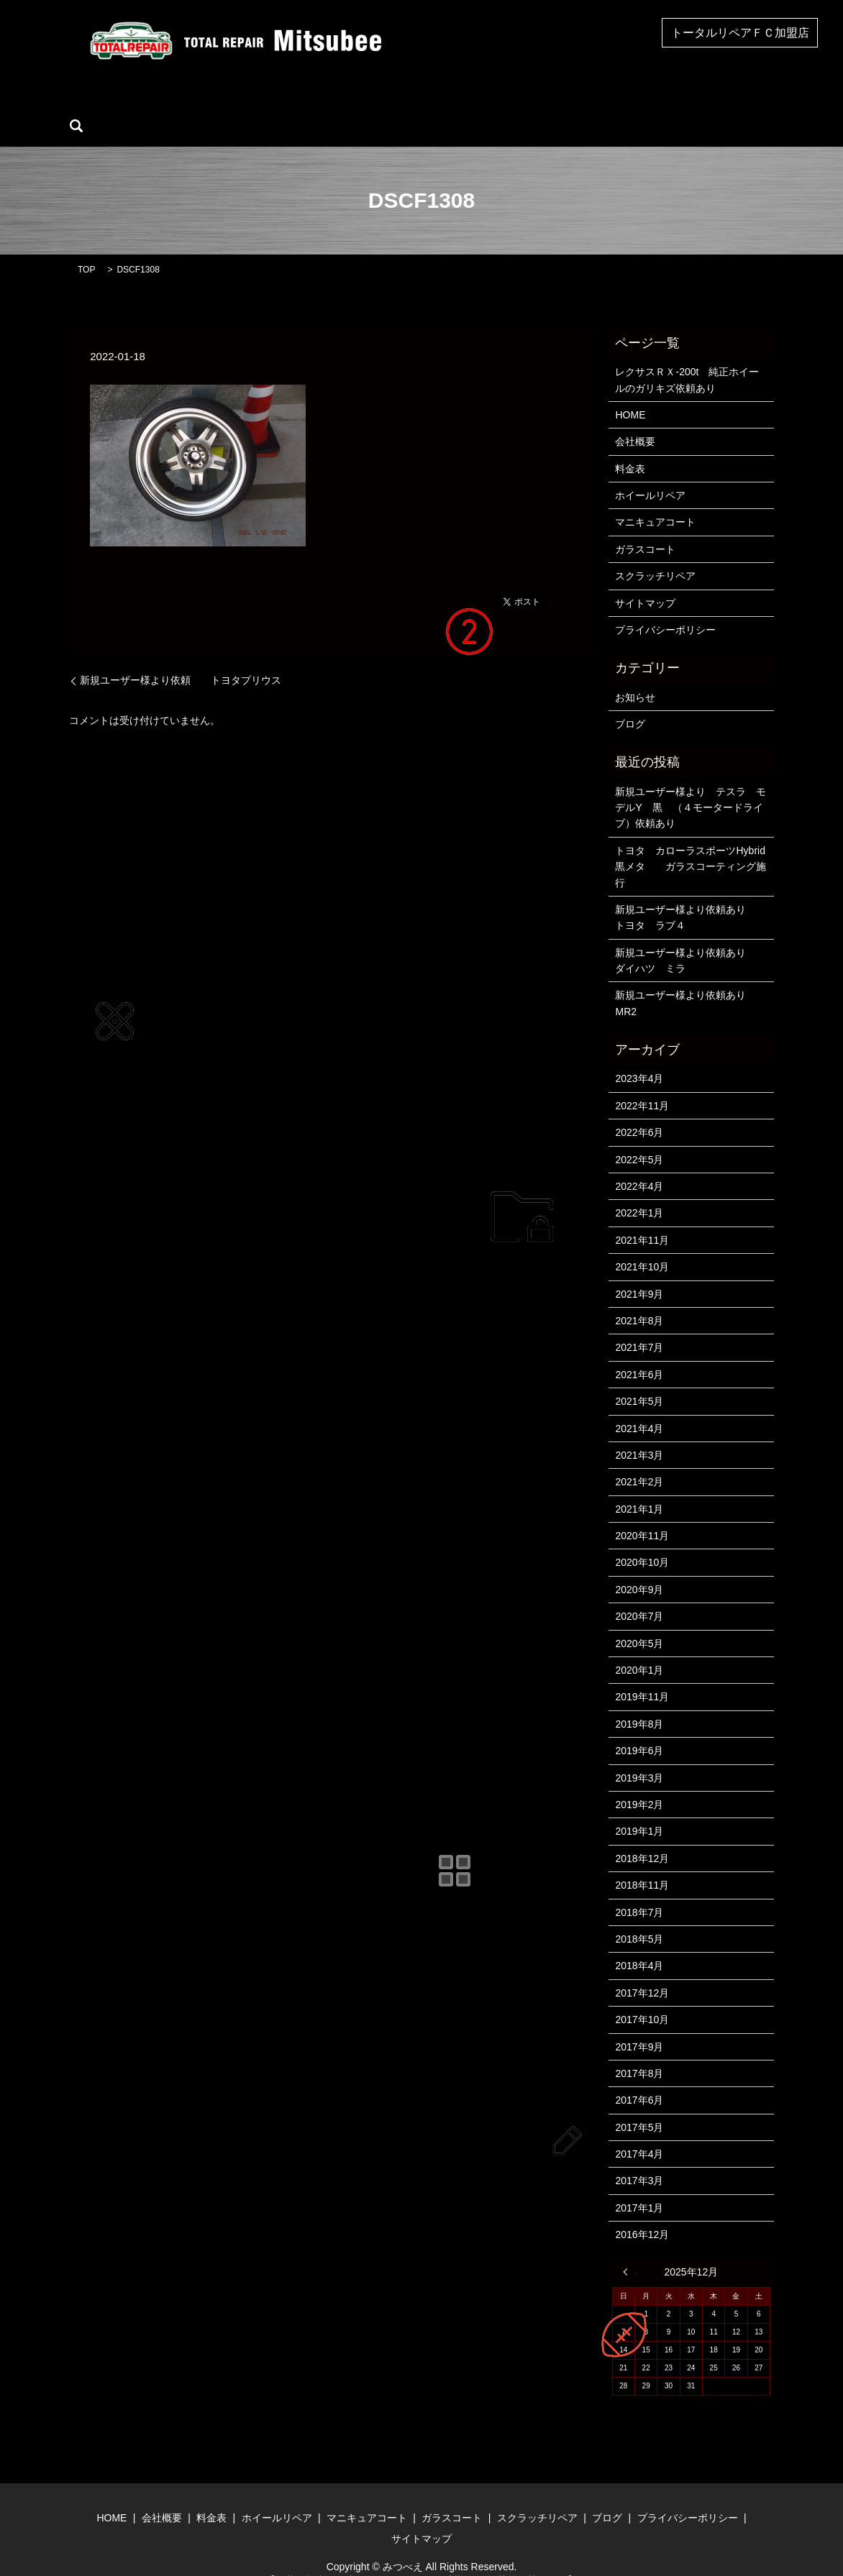  Describe the element at coordinates (567, 2141) in the screenshot. I see `edit content or text` at that location.